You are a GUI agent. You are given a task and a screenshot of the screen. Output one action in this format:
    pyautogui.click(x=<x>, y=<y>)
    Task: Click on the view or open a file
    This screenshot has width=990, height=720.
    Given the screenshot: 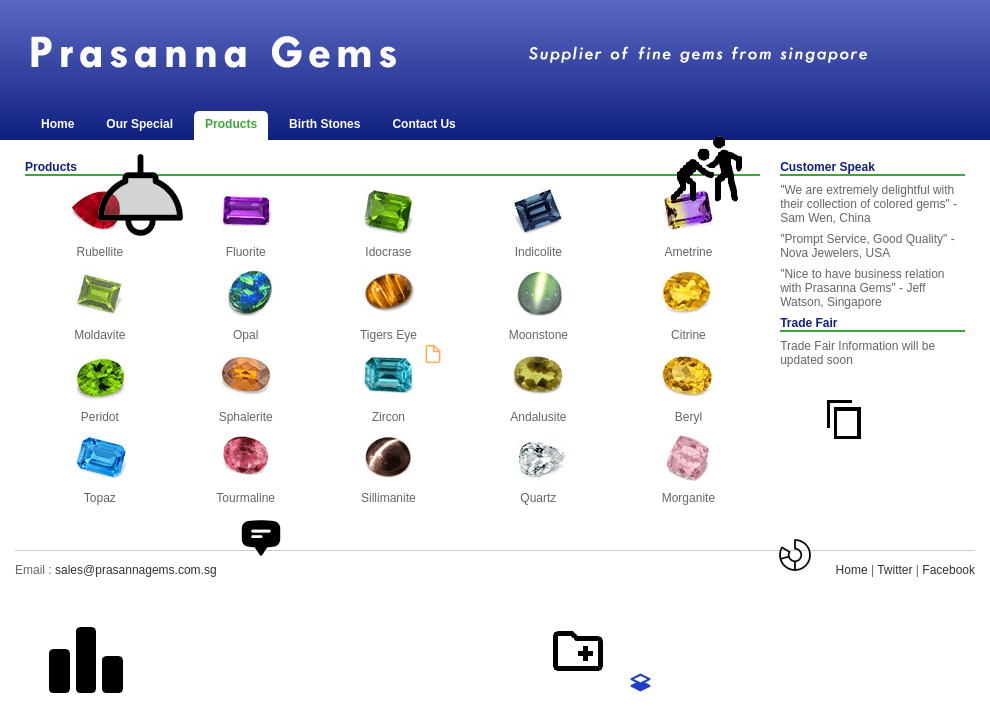 What is the action you would take?
    pyautogui.click(x=433, y=354)
    